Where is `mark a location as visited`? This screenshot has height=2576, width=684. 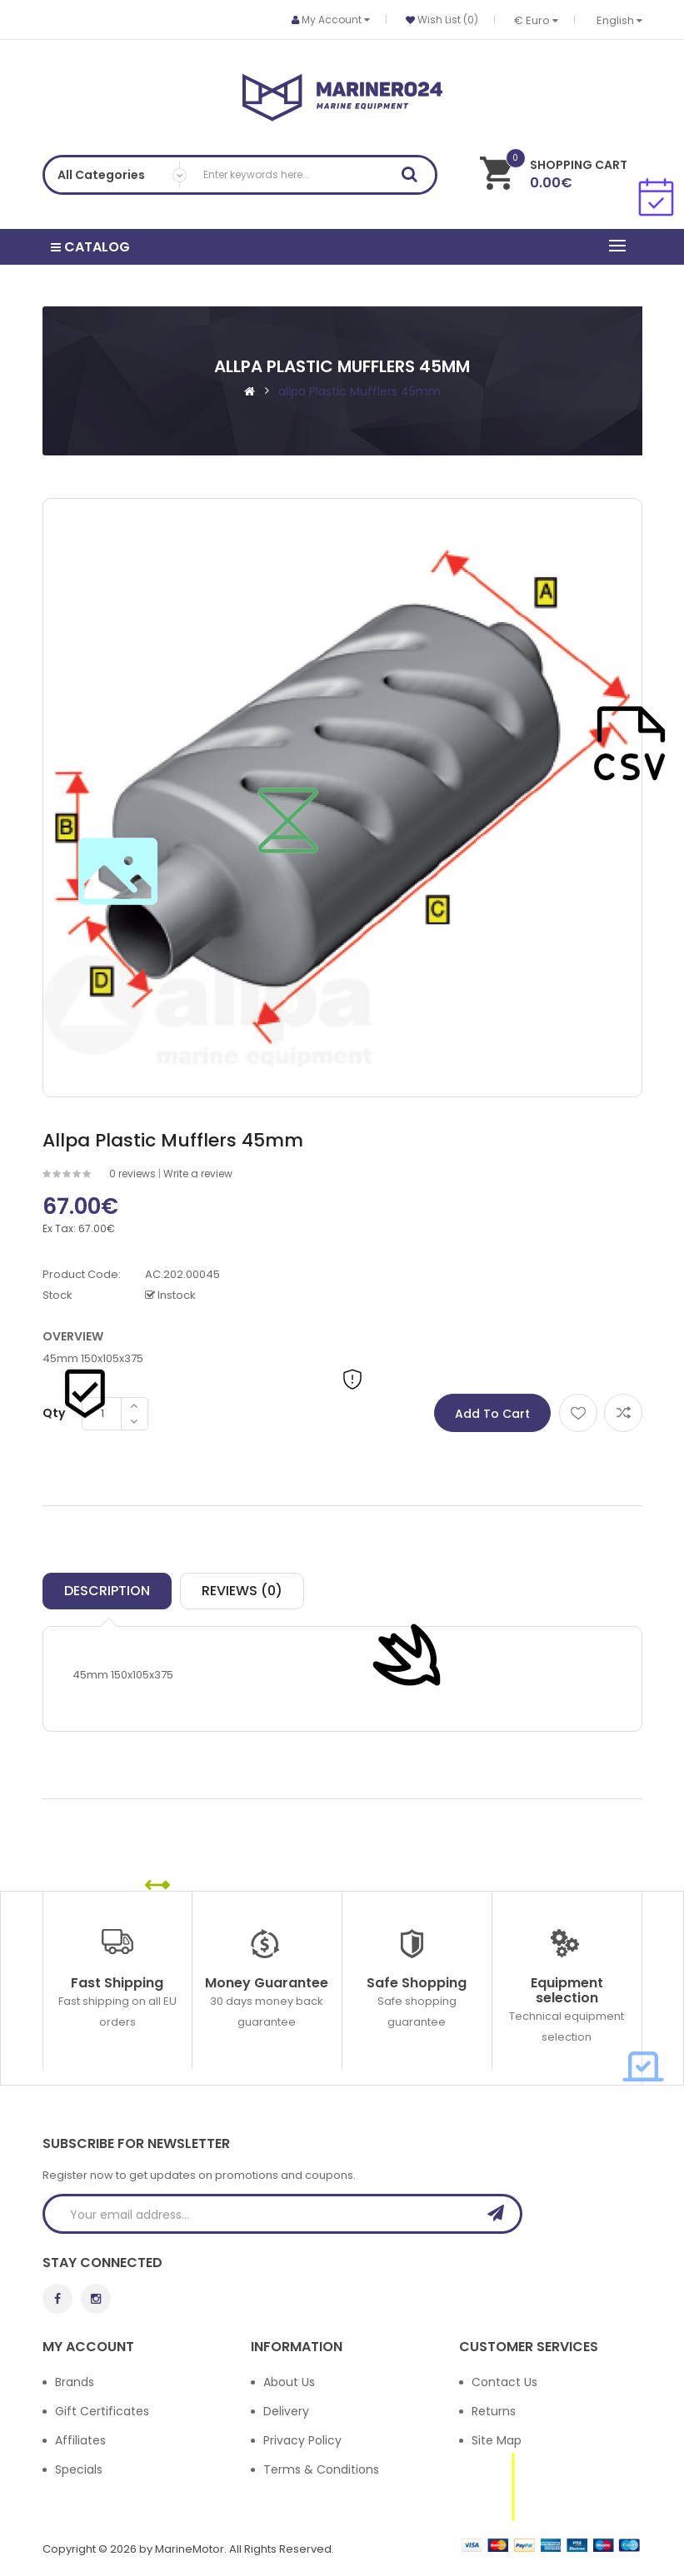 mark a location as visited is located at coordinates (85, 1394).